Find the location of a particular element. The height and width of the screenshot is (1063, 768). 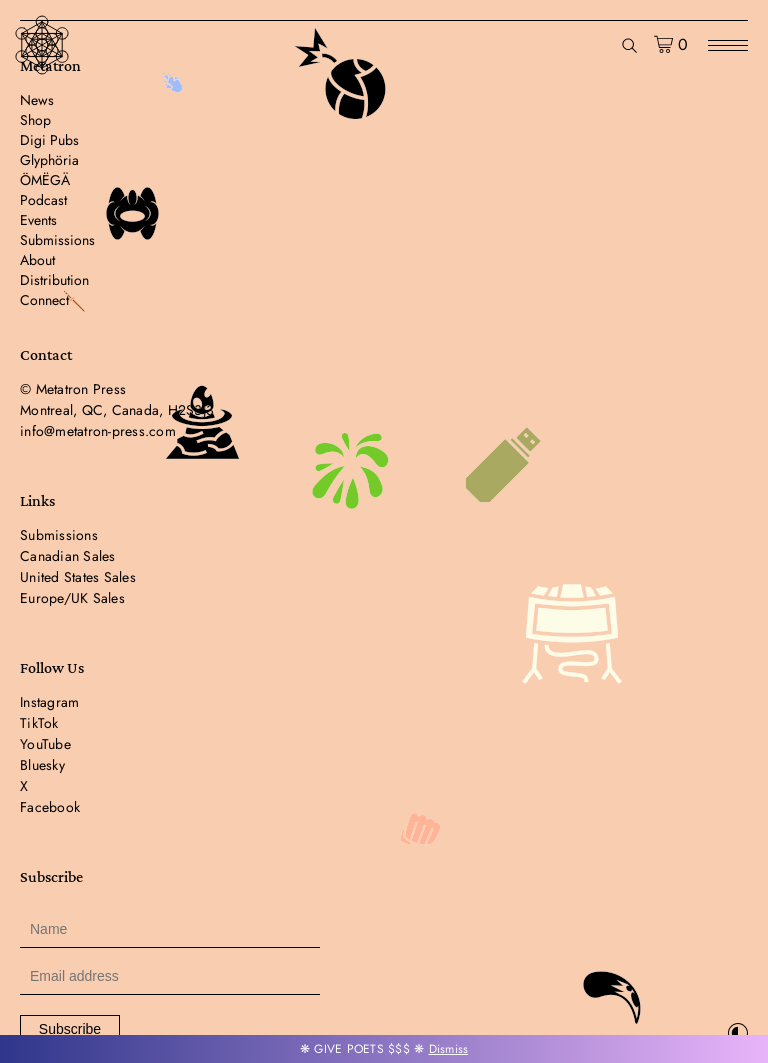

indicates a splash effect or liquid spill in gameplay is located at coordinates (350, 471).